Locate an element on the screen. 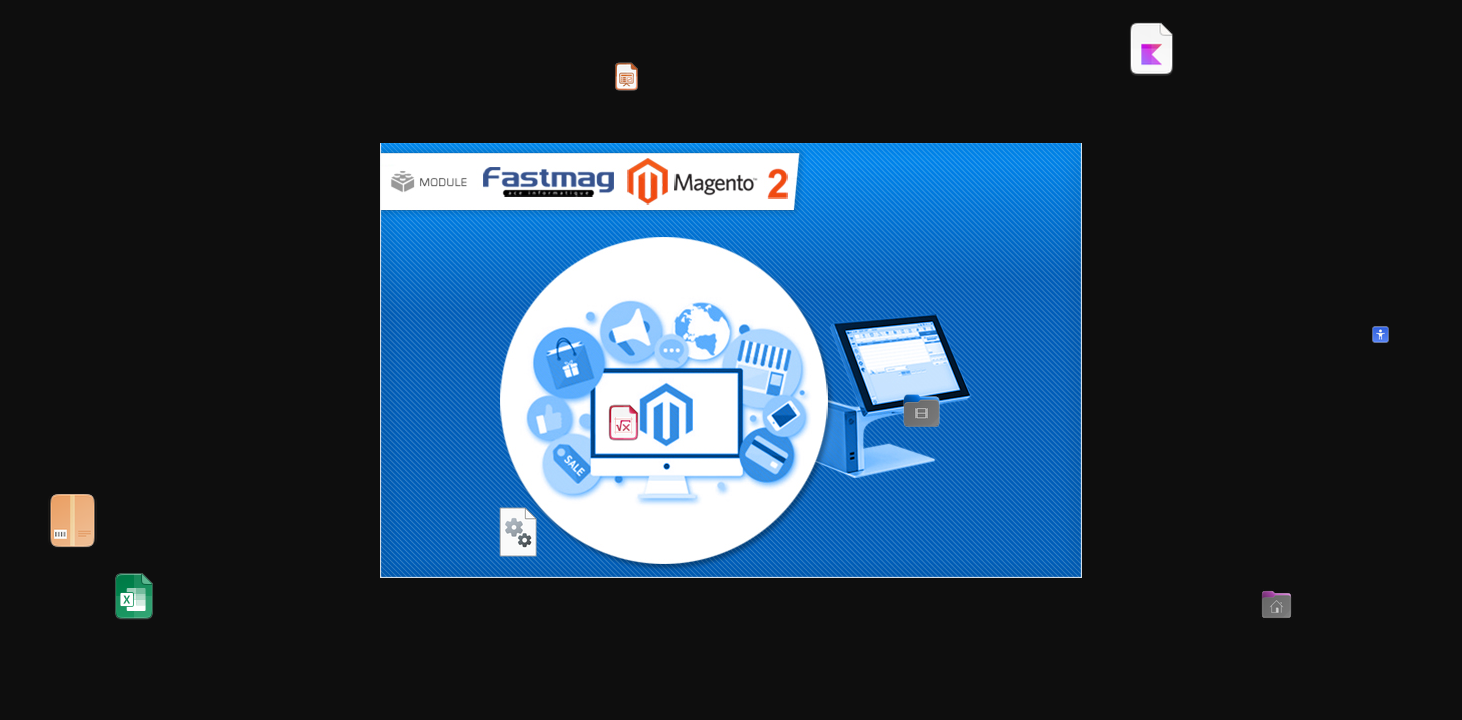 This screenshot has width=1462, height=720. a libreoffice impress presentation file is located at coordinates (626, 76).